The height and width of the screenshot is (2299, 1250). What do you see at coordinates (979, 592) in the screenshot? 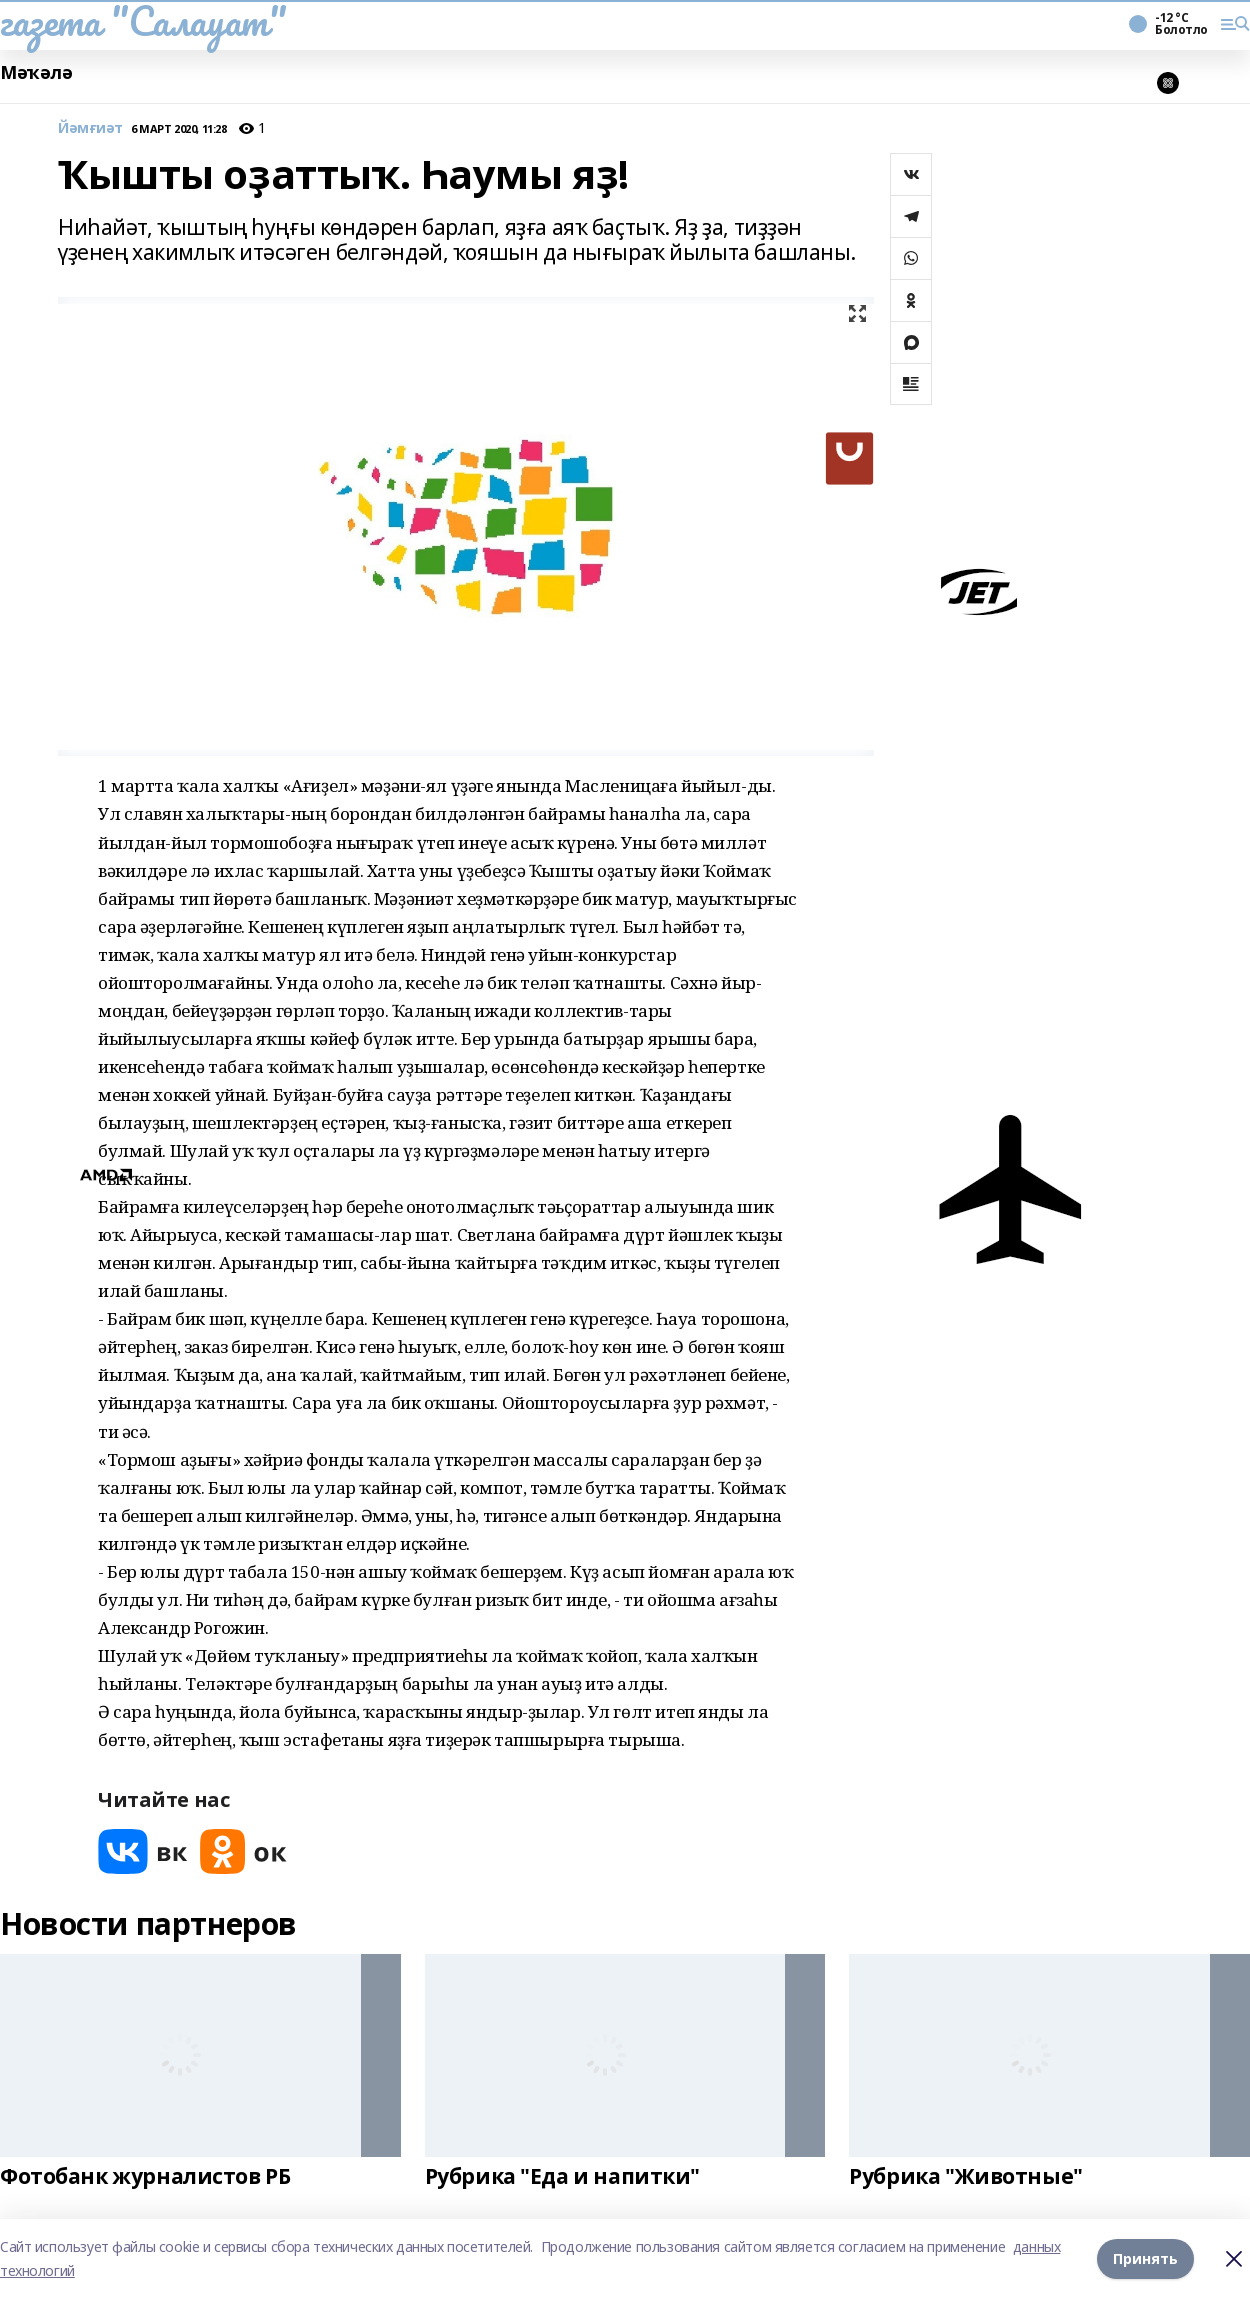
I see `jet.com logo` at bounding box center [979, 592].